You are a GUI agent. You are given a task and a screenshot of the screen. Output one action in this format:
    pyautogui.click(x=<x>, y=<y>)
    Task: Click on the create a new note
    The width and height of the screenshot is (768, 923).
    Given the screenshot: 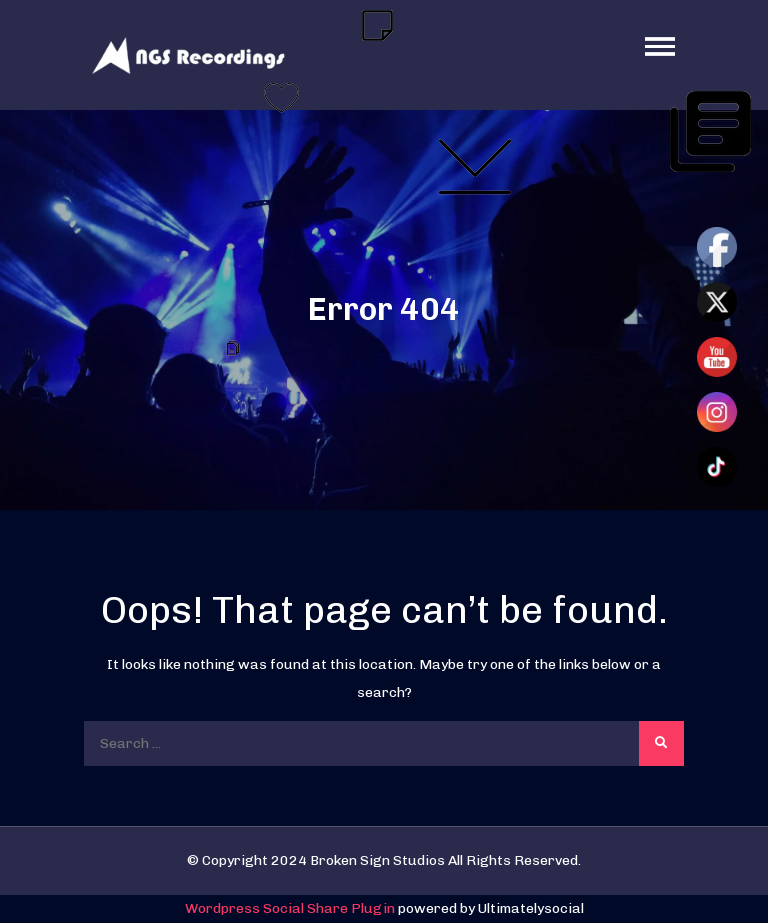 What is the action you would take?
    pyautogui.click(x=377, y=25)
    